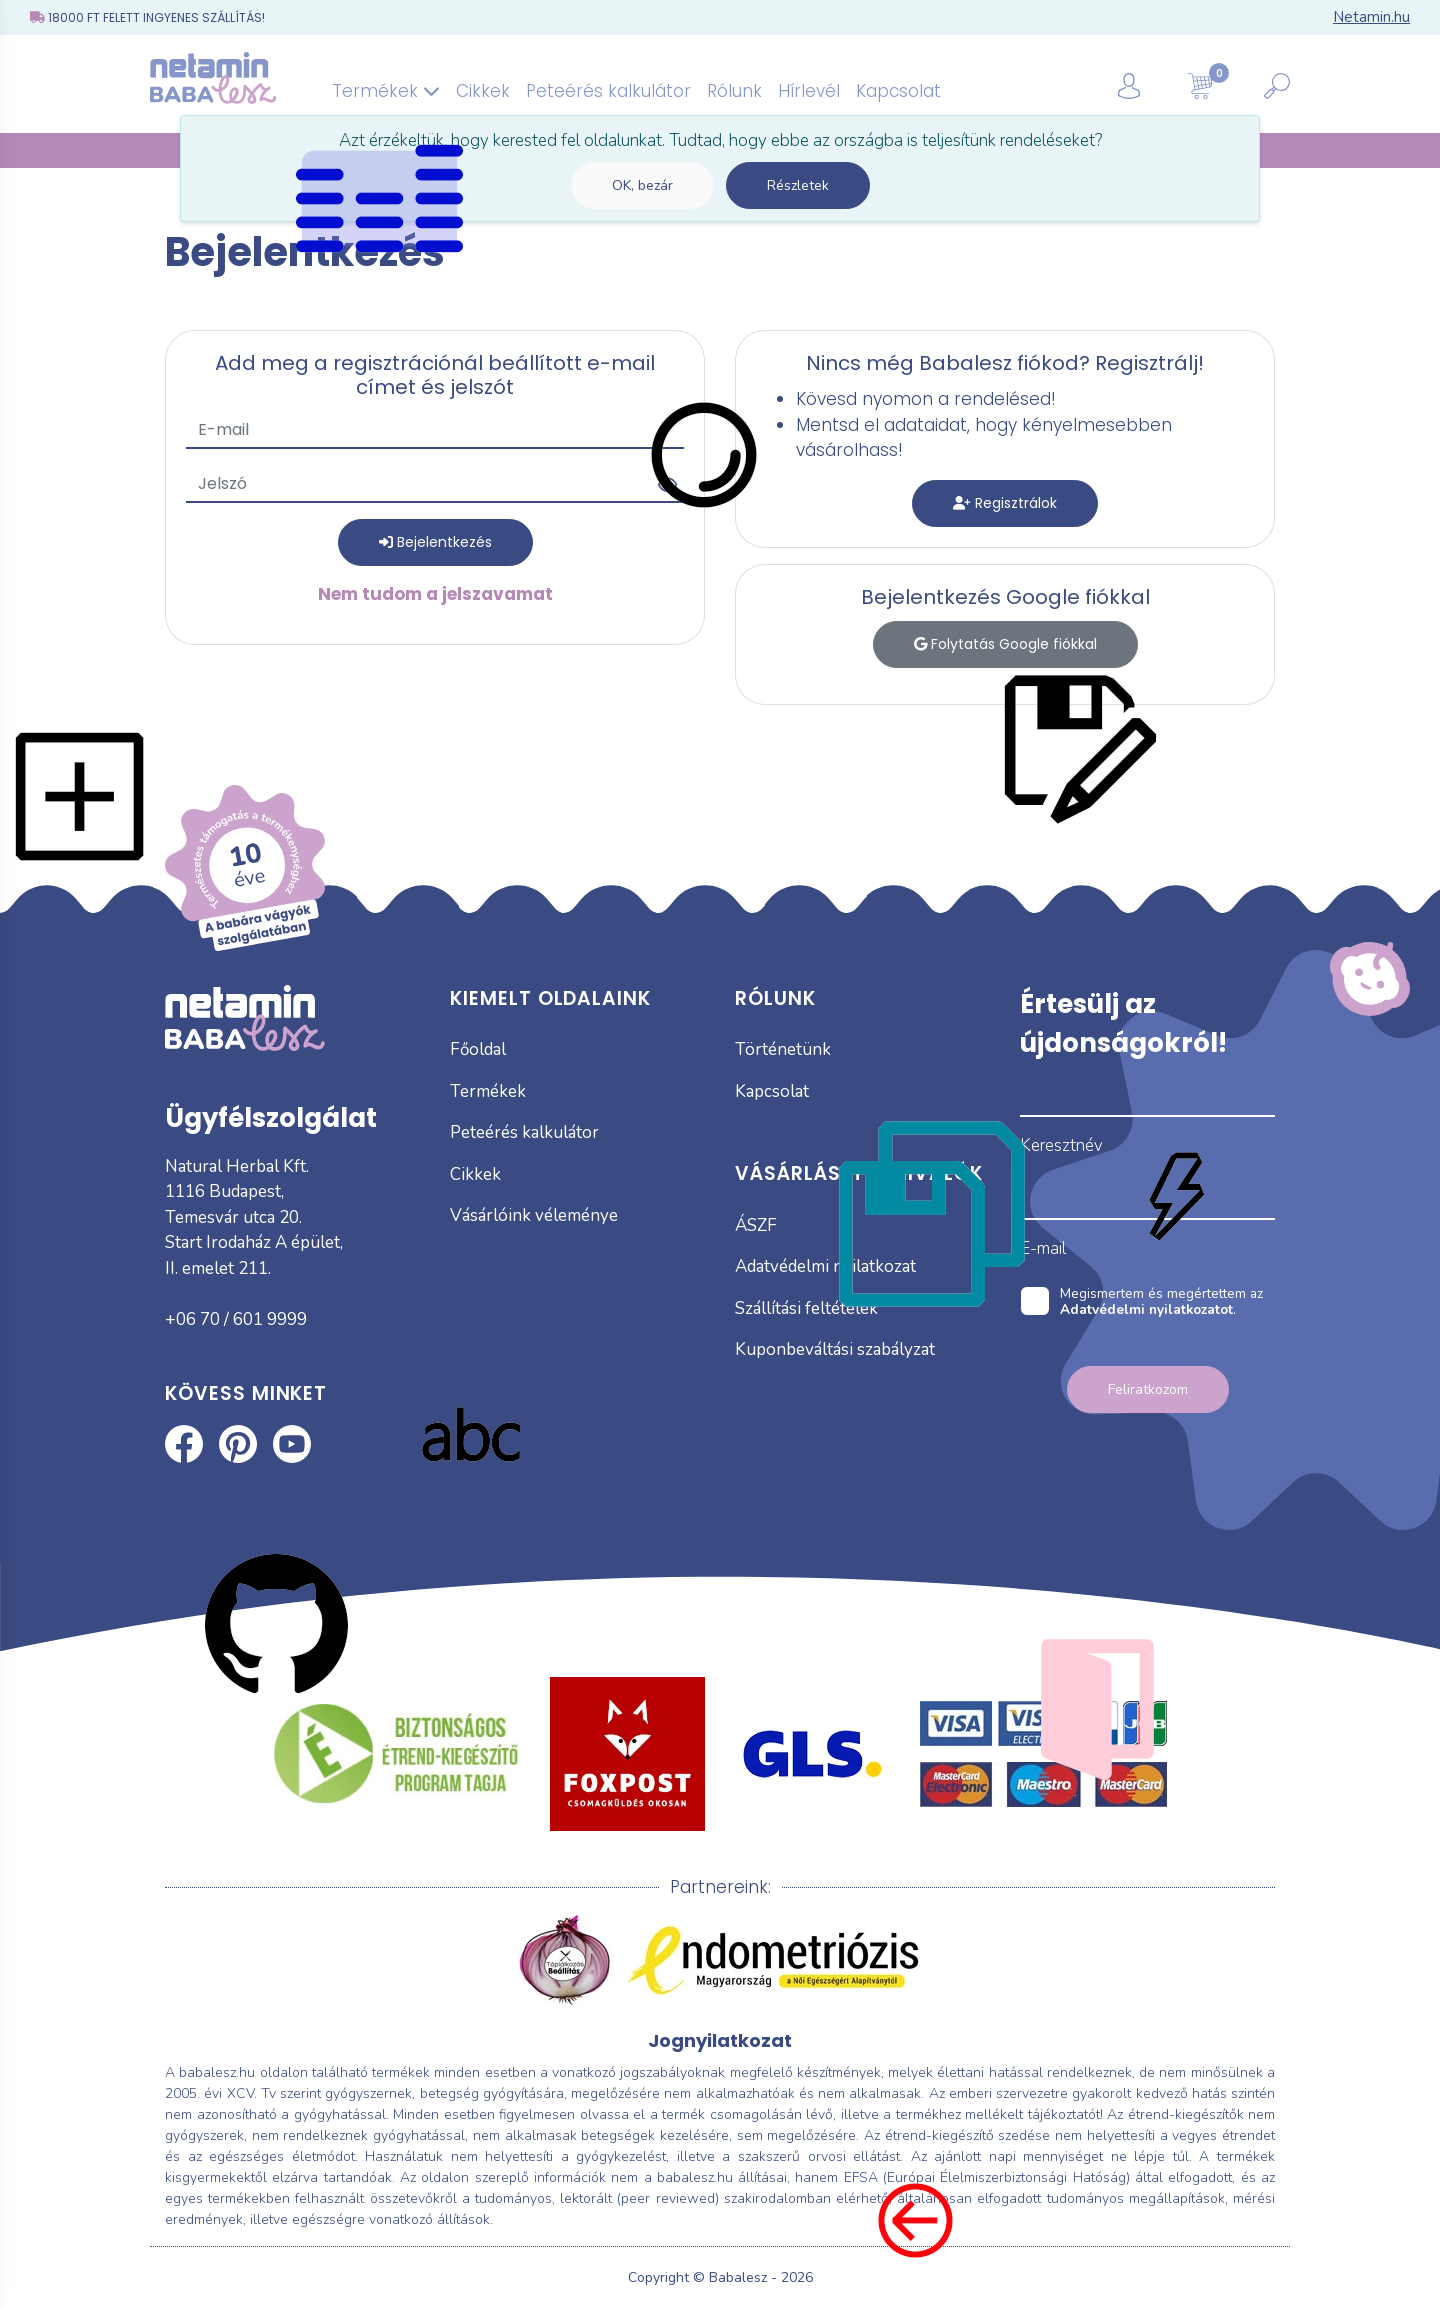 The height and width of the screenshot is (2308, 1440). I want to click on open GitHub repository, so click(276, 1625).